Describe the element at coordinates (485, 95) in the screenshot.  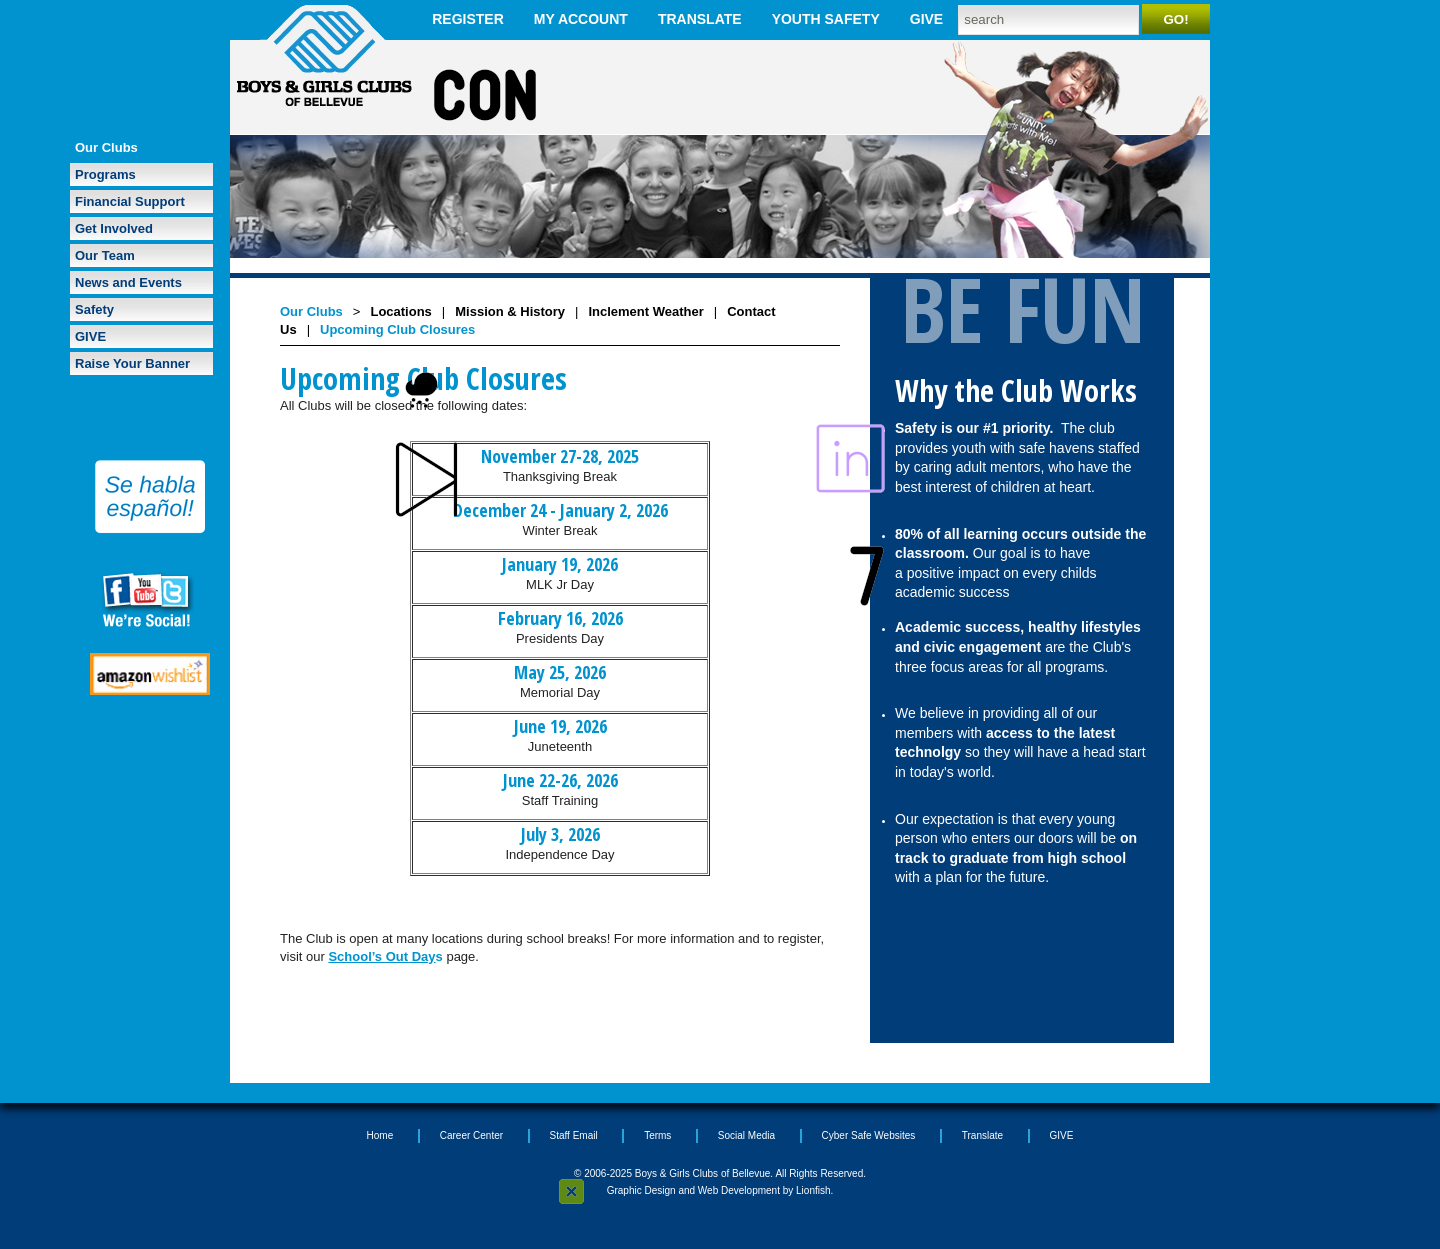
I see `initiate an HTTP connection request` at that location.